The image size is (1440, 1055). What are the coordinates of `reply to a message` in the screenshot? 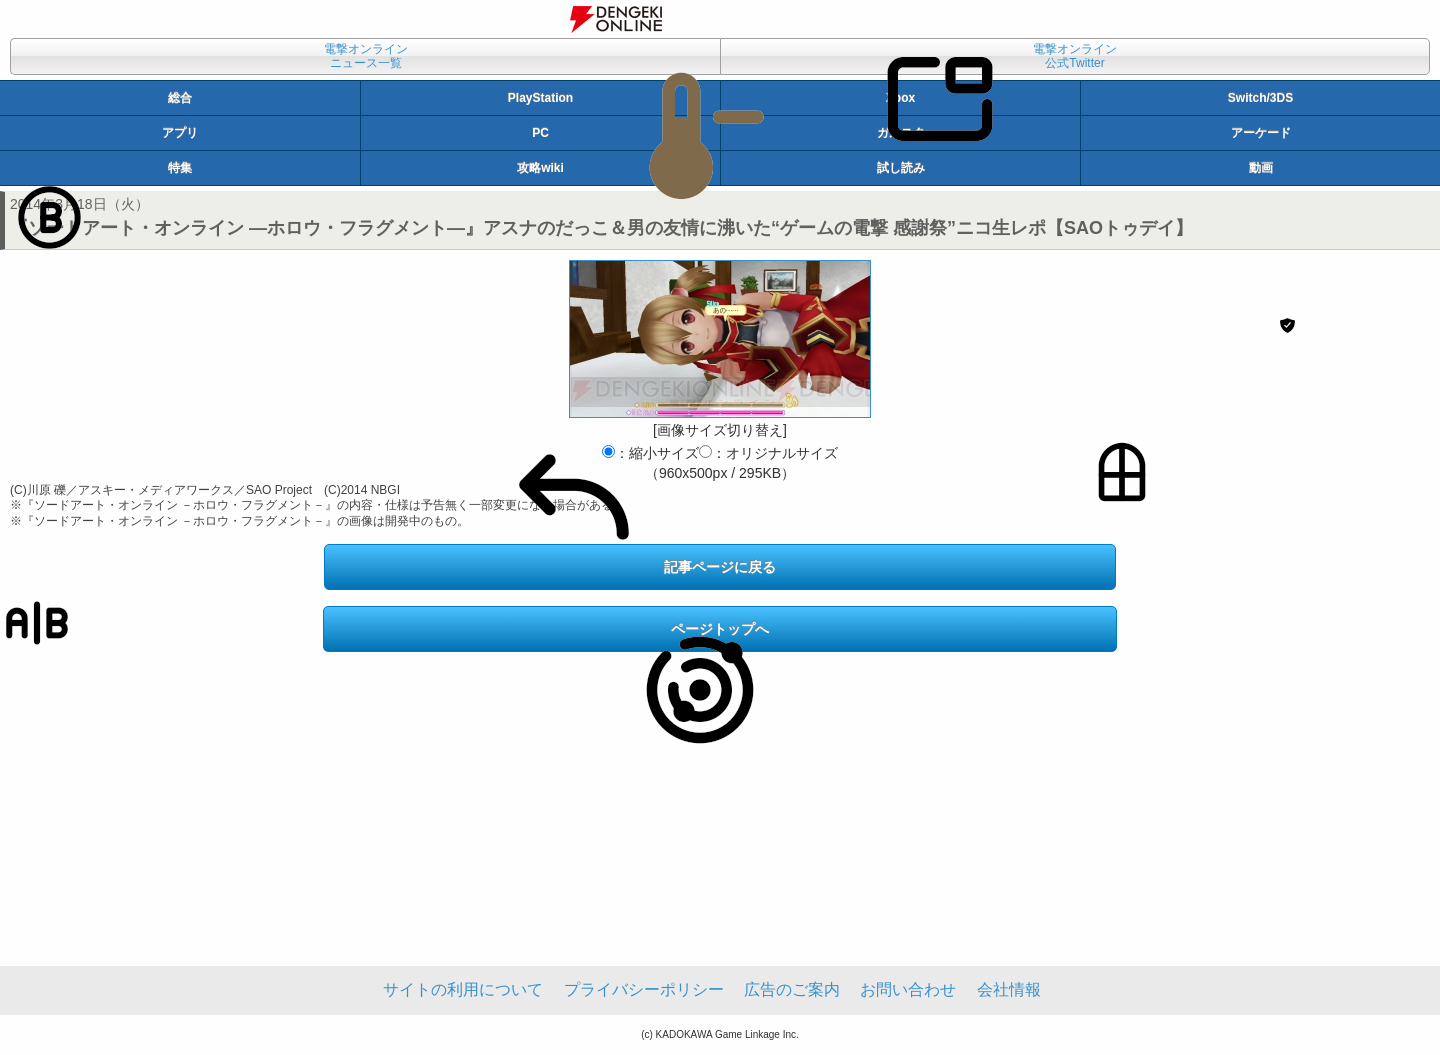 It's located at (574, 497).